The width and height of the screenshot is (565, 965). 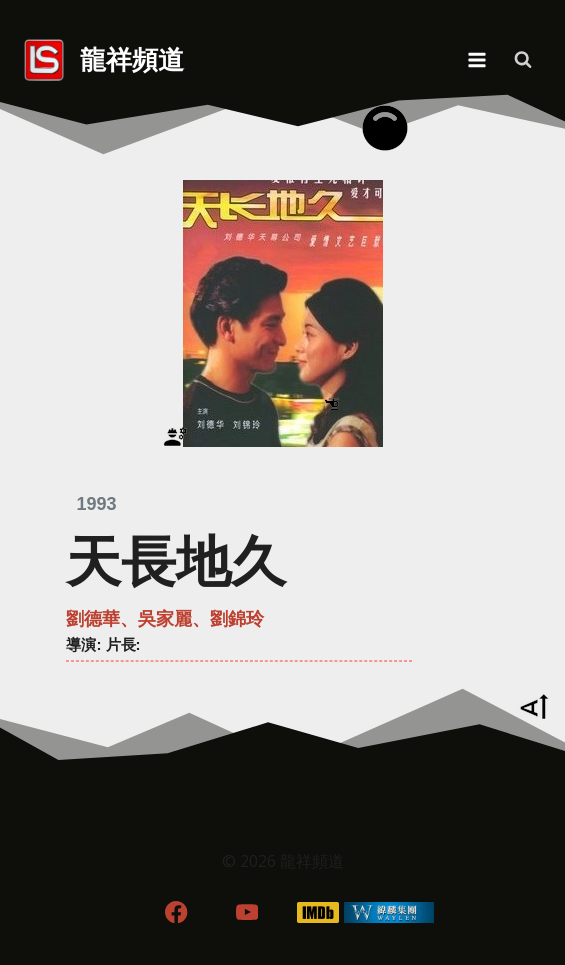 What do you see at coordinates (332, 404) in the screenshot?
I see `helicopter transportation option` at bounding box center [332, 404].